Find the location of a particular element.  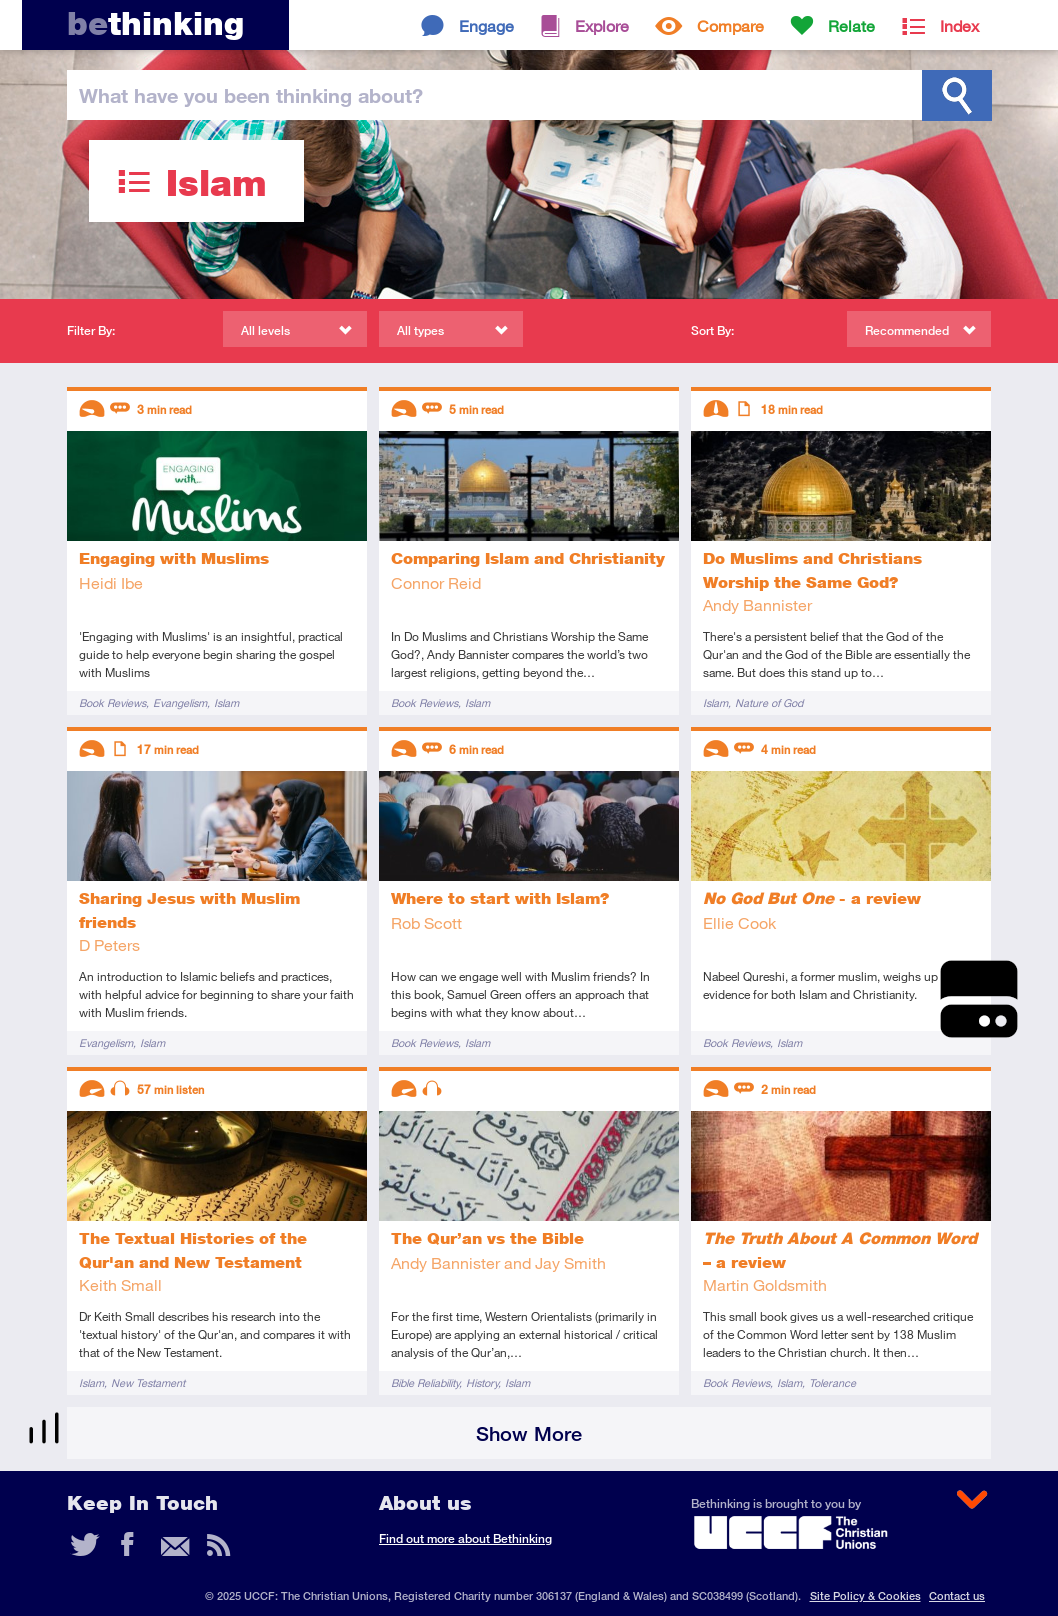

view analytics or statistics is located at coordinates (44, 1427).